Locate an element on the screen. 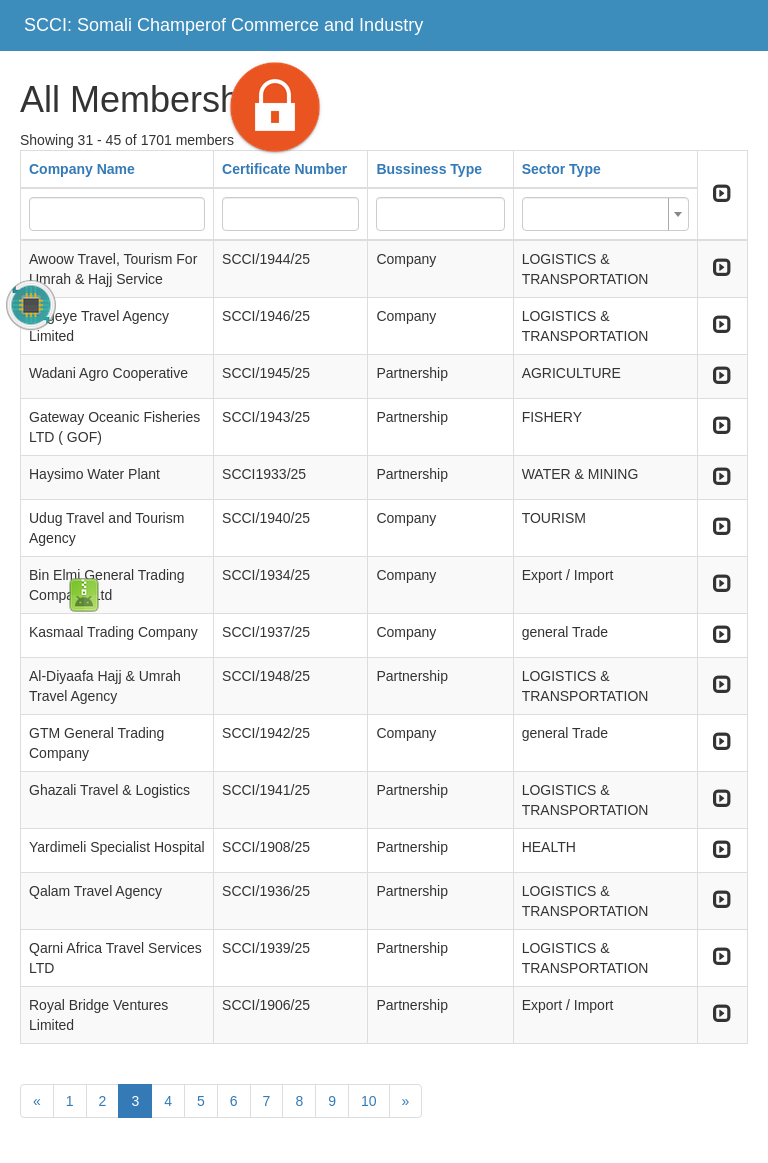  android app installation package file is located at coordinates (84, 595).